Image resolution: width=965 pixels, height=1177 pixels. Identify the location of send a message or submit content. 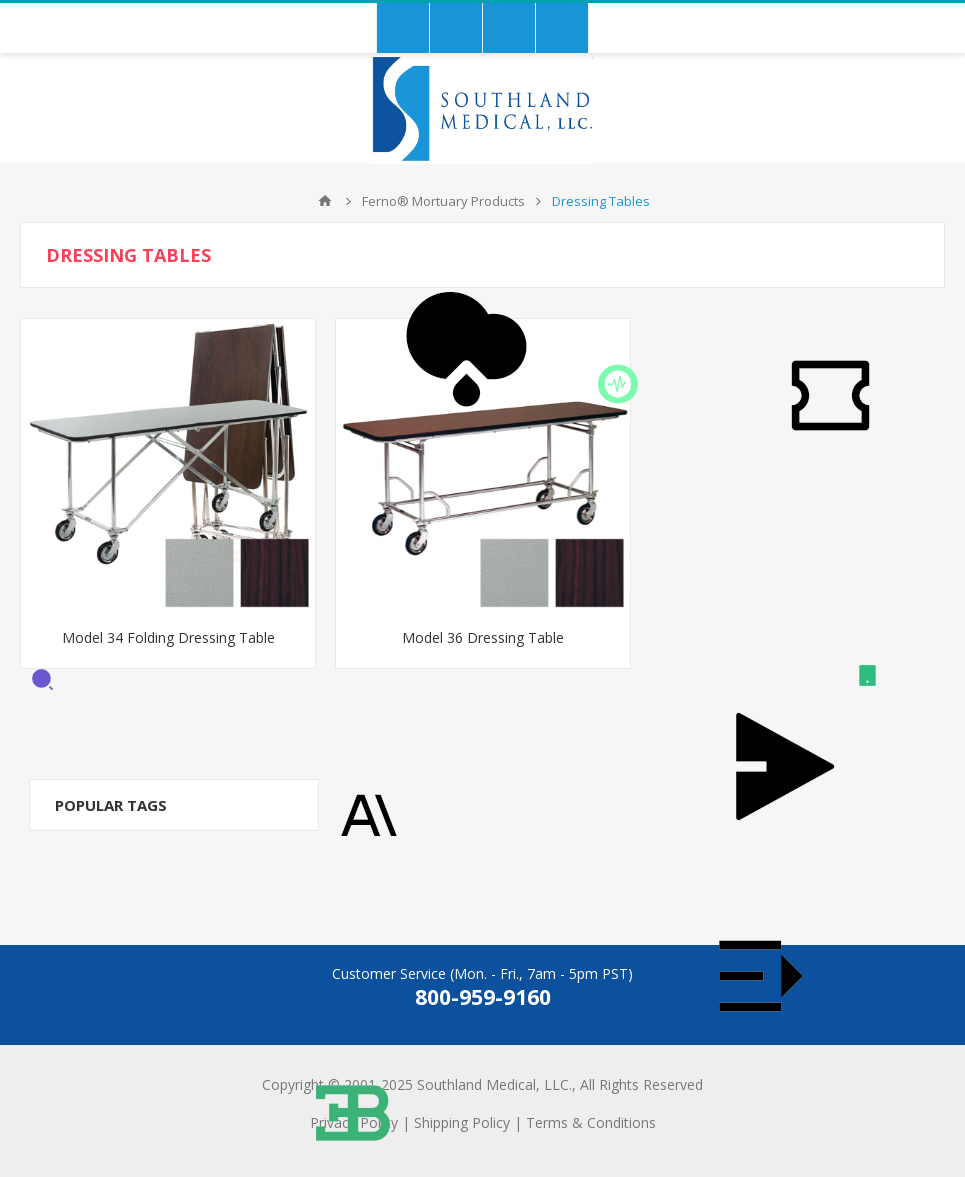
(781, 766).